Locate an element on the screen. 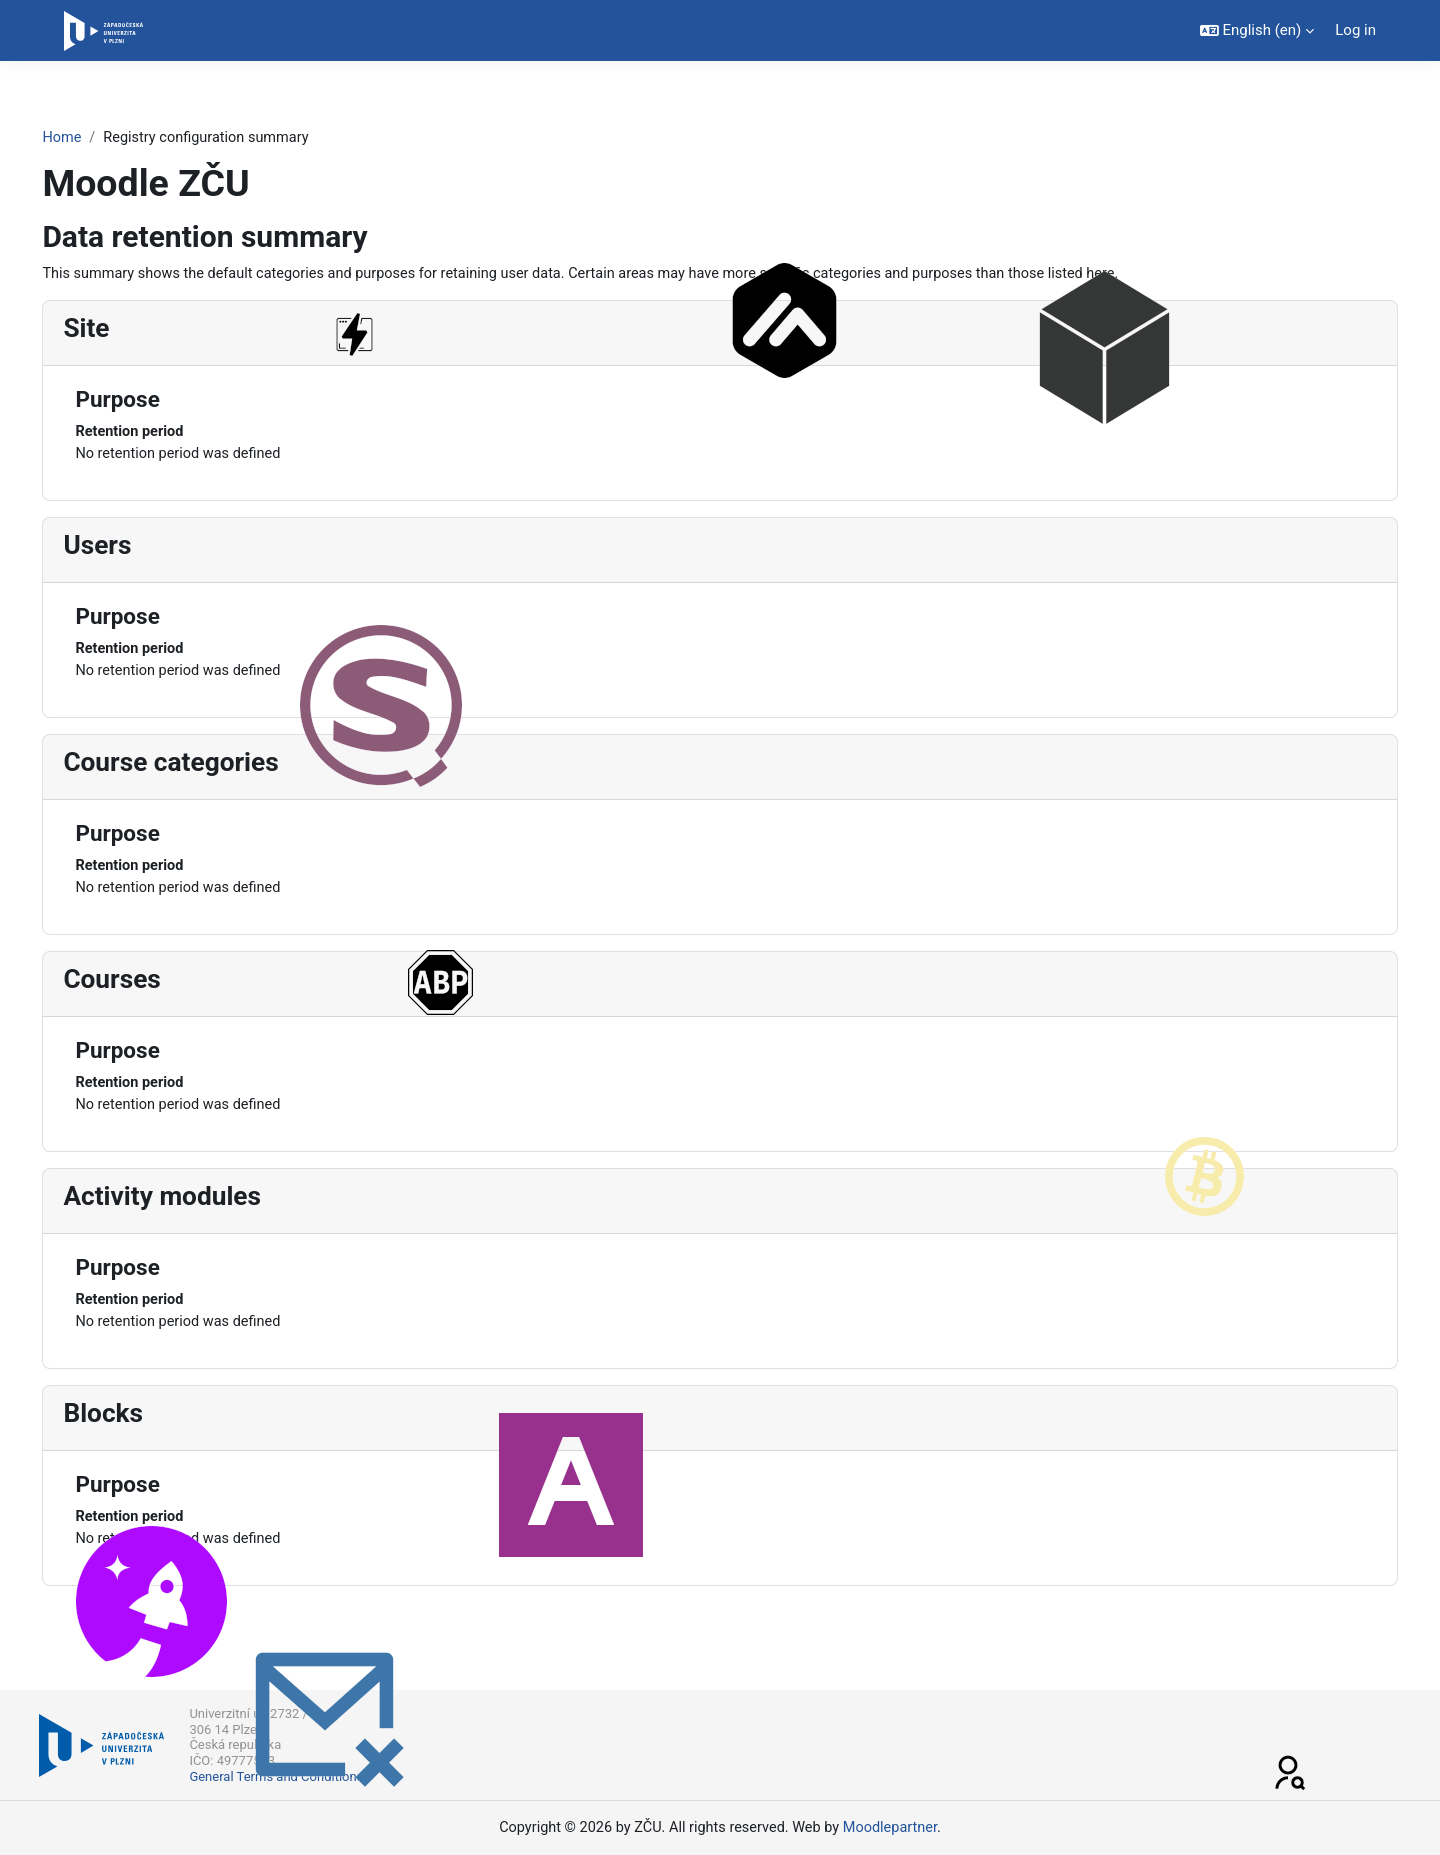 This screenshot has width=1440, height=1855. starship cross-shell prompt branding is located at coordinates (151, 1601).